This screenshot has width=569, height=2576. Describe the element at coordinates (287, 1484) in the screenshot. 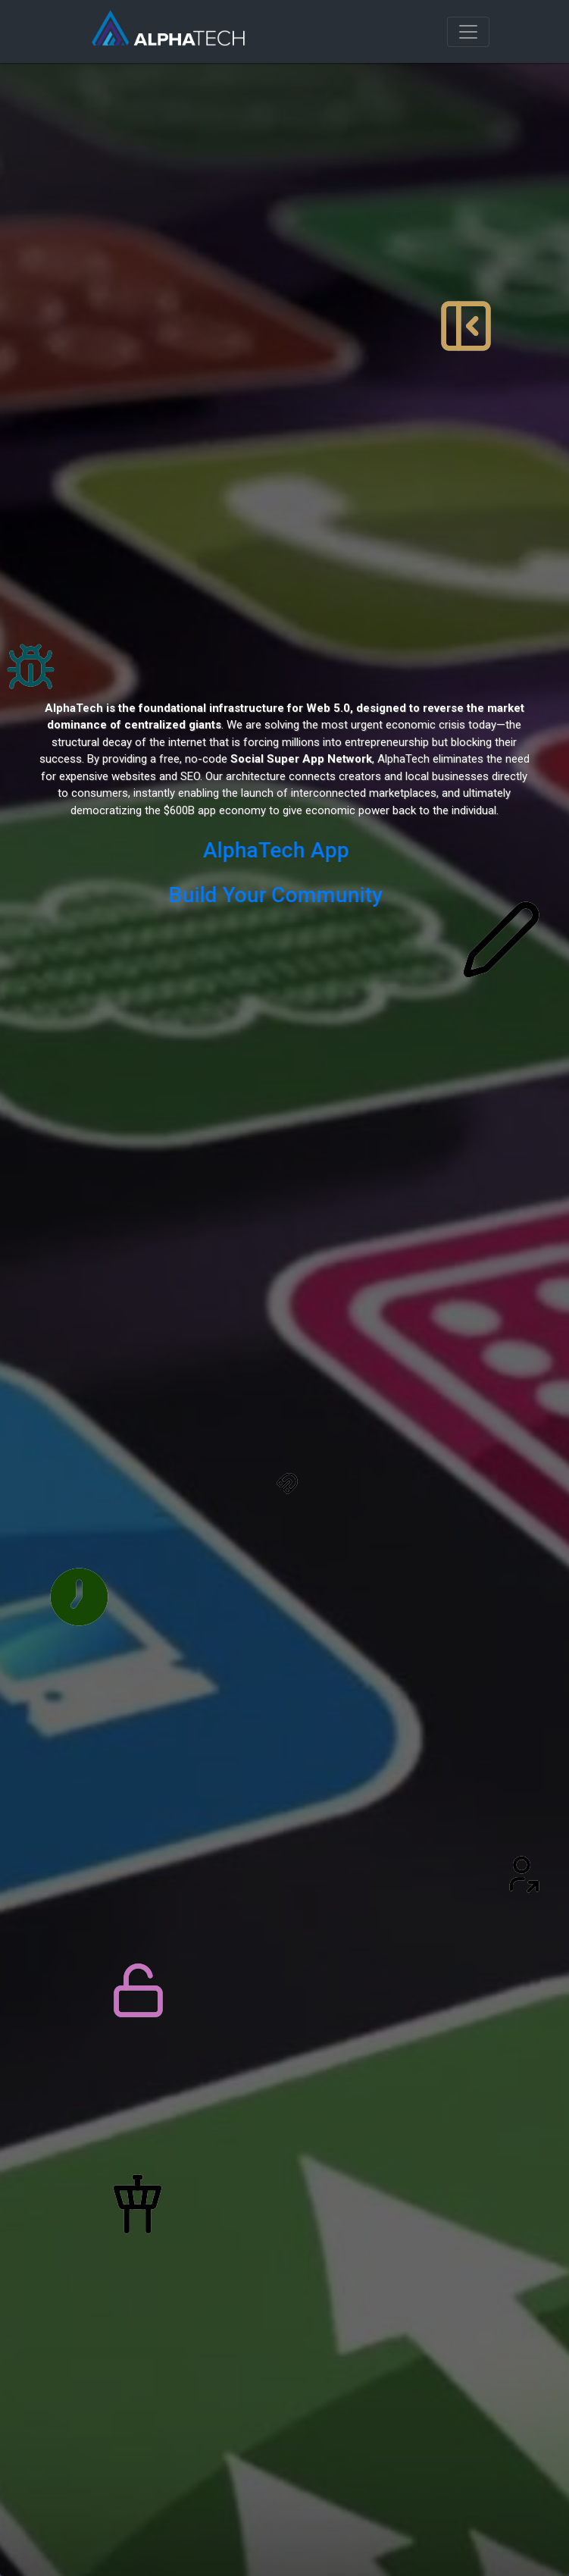

I see `activate magnetic snap or alignment tool` at that location.